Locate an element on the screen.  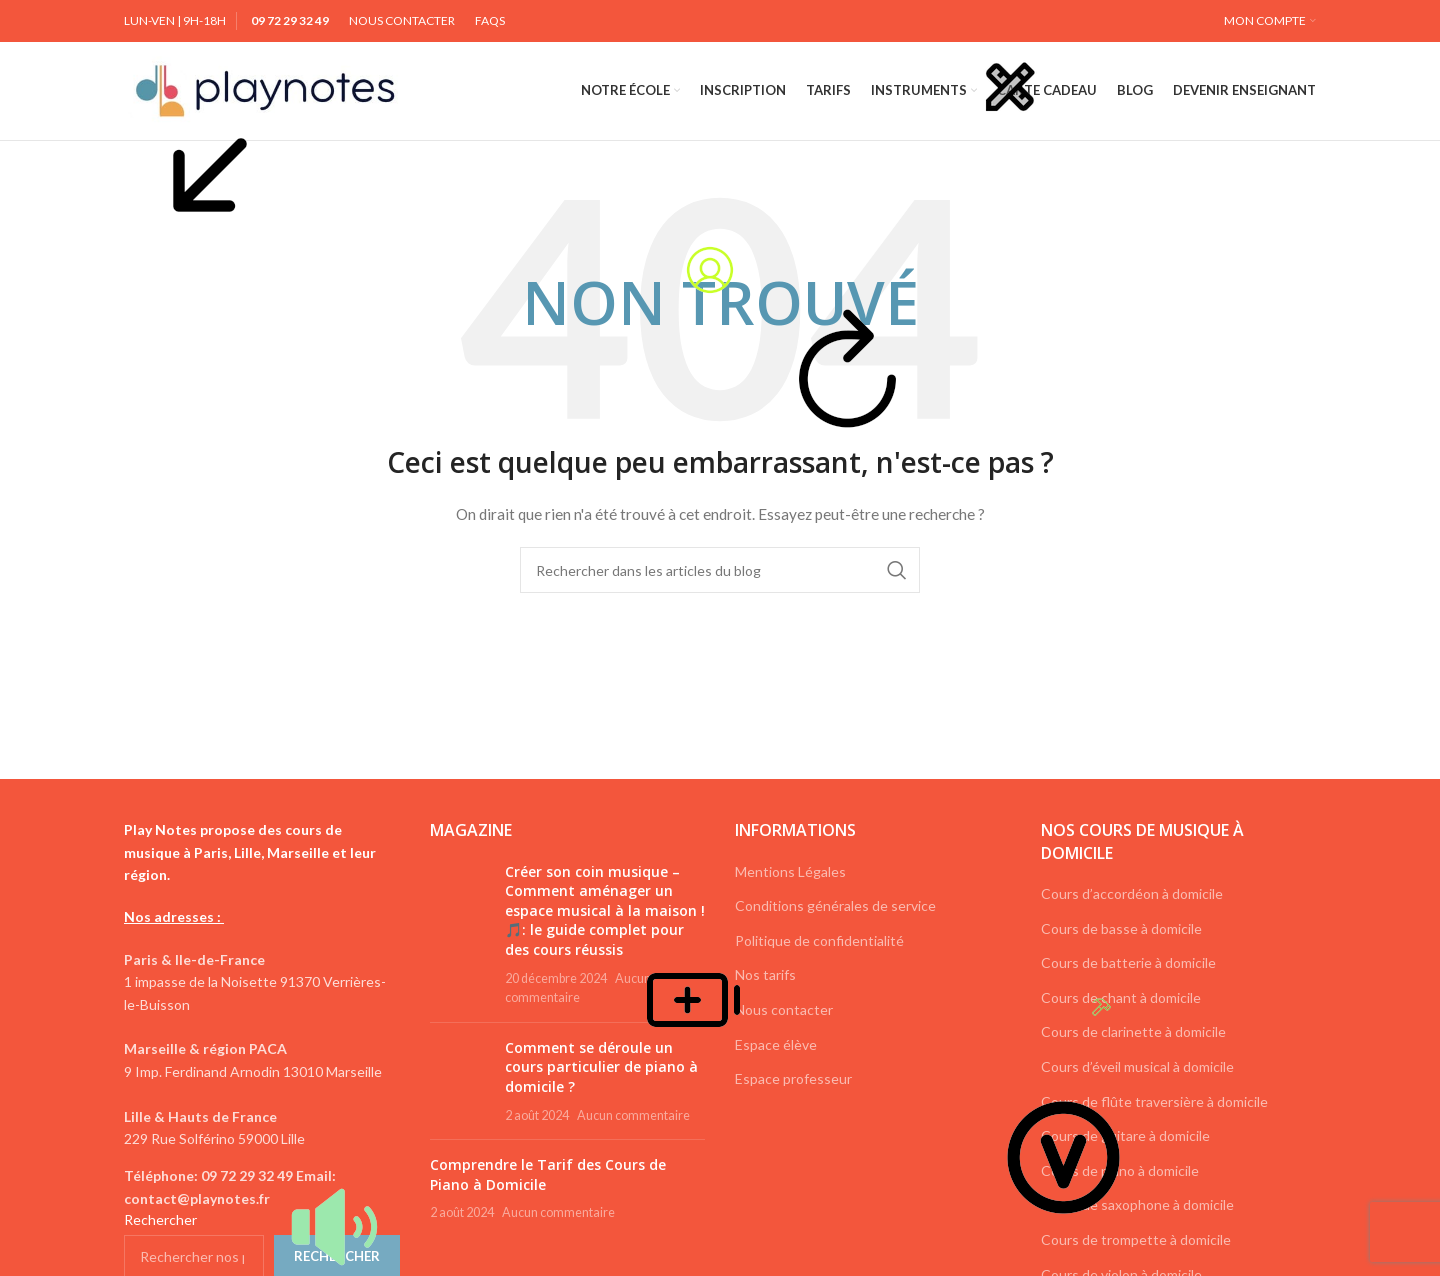
navigate to the bottom-left section is located at coordinates (210, 175).